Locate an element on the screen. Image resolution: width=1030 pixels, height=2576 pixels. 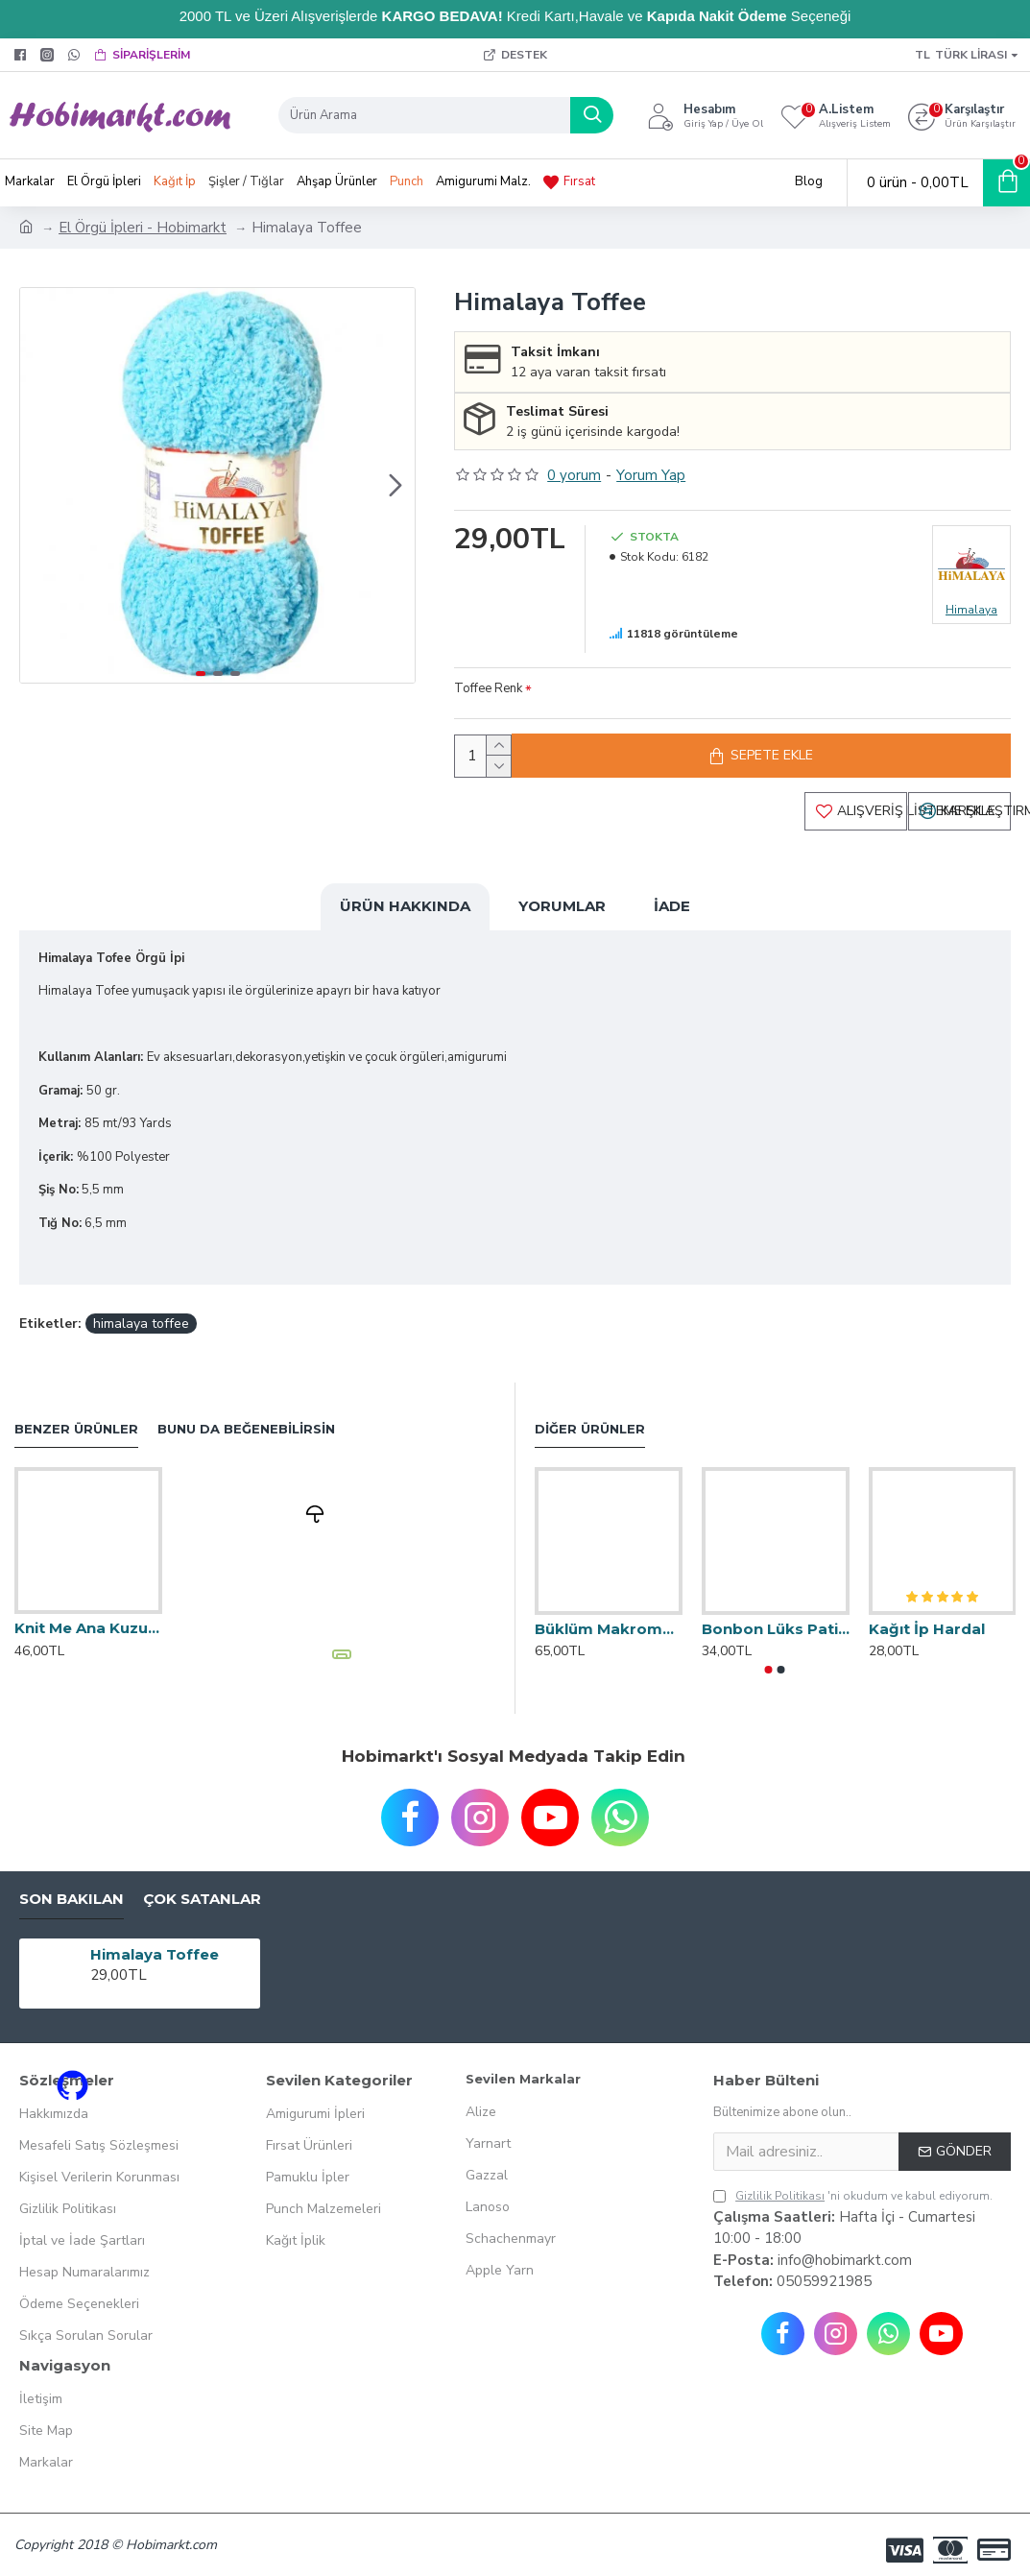
visit github profile or repository is located at coordinates (72, 2085).